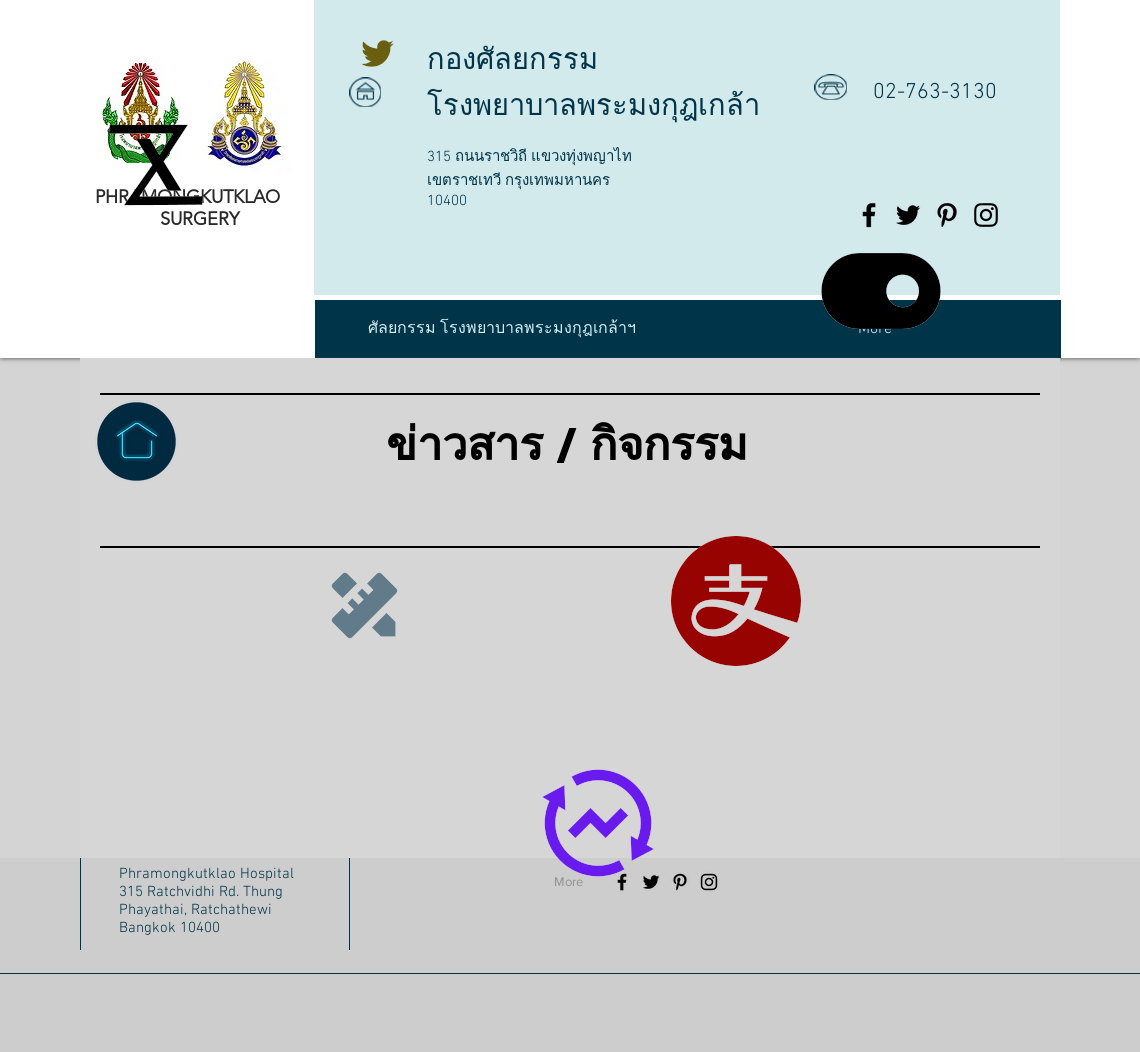 The height and width of the screenshot is (1052, 1140). I want to click on share to twitter, so click(377, 53).